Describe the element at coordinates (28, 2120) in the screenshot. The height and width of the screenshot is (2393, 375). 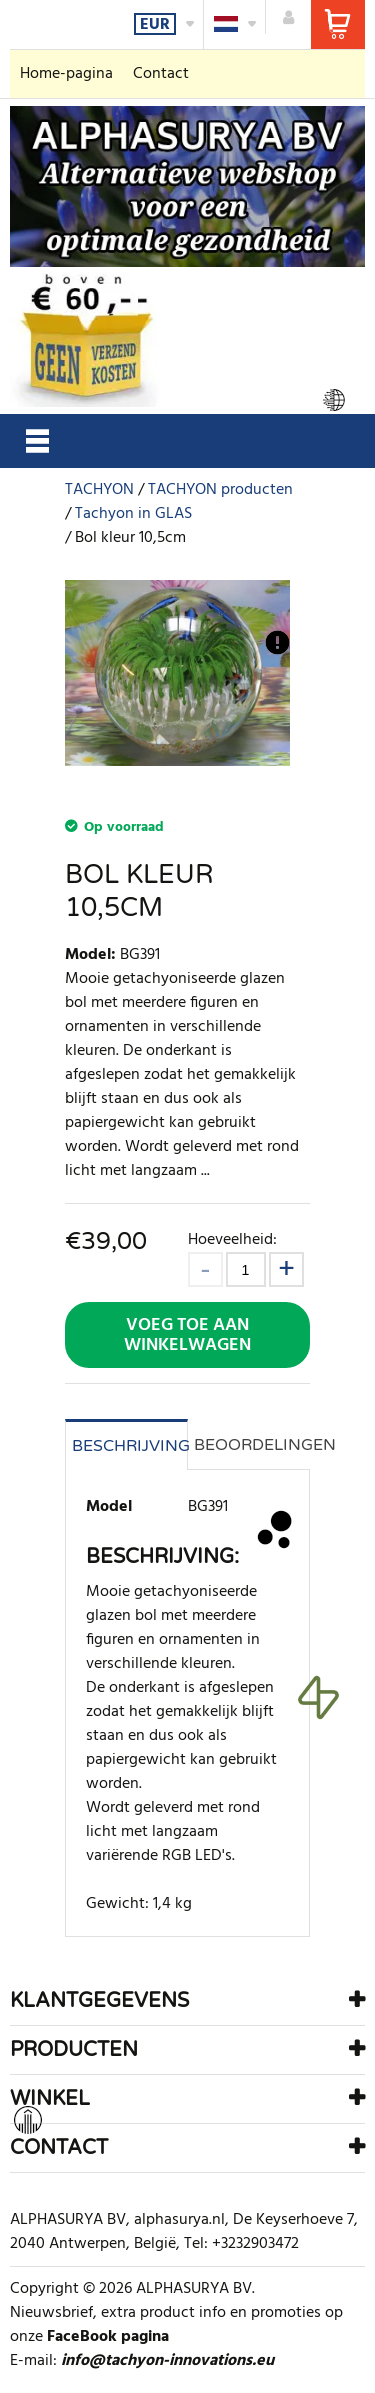
I see `boehringer ingelheim company logo` at that location.